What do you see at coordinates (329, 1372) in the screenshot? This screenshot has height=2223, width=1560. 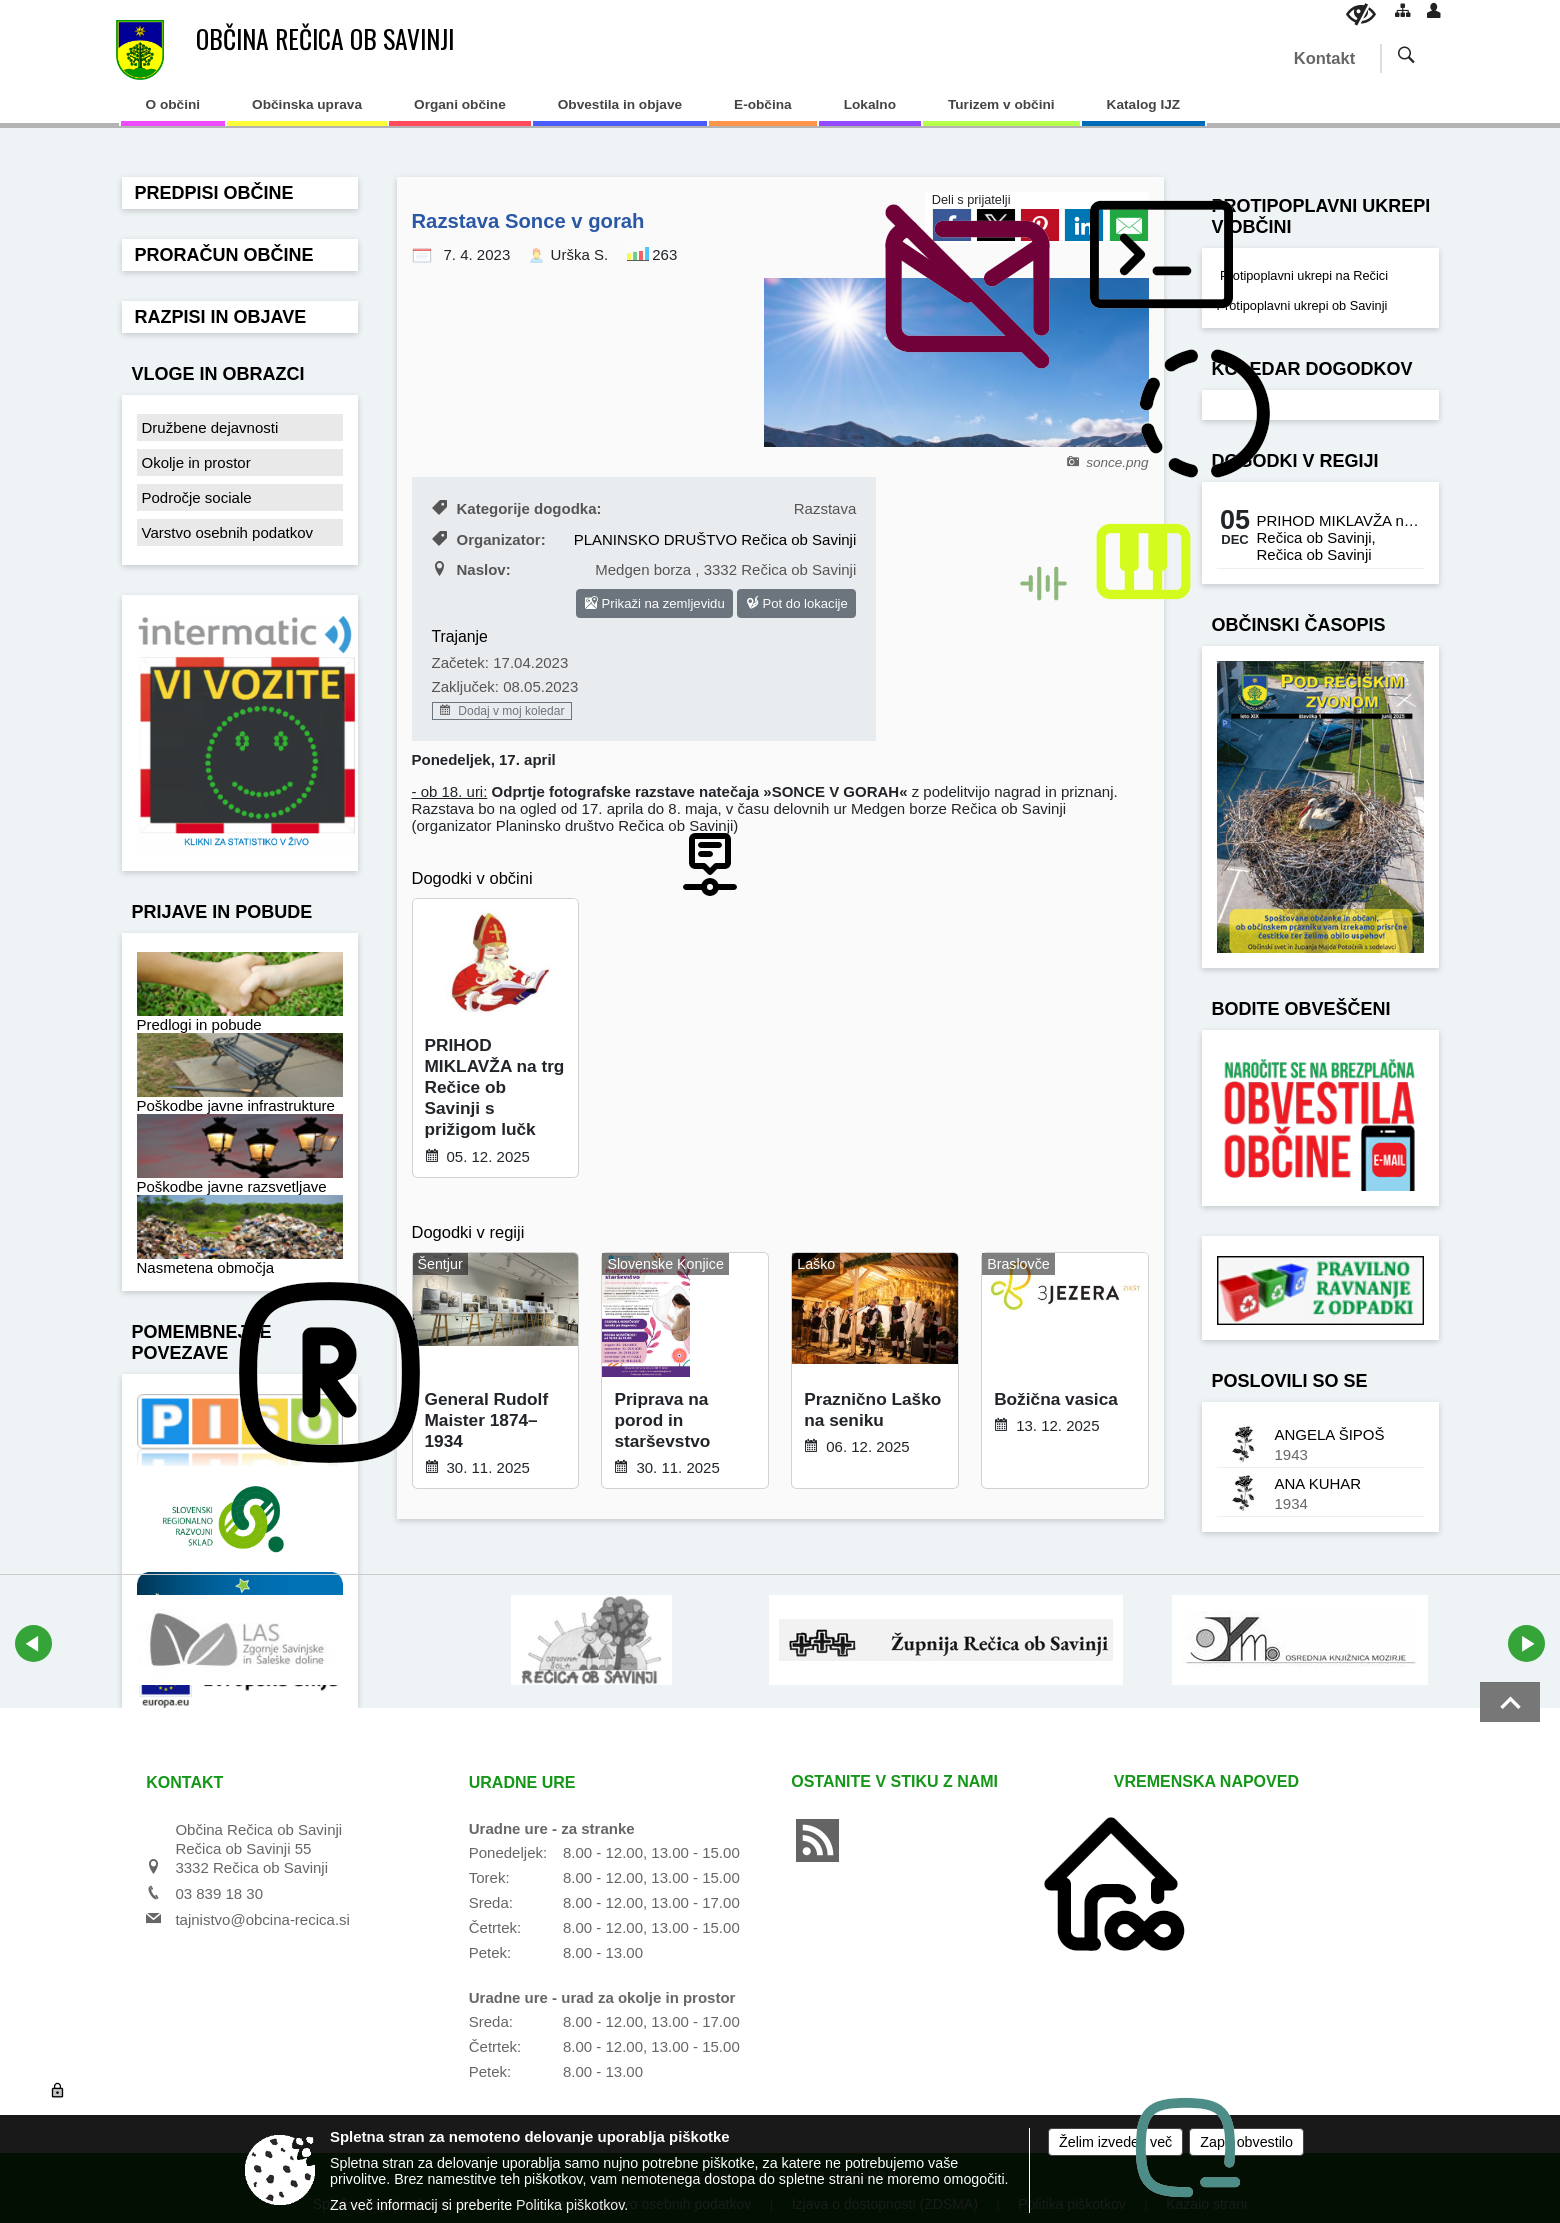 I see `indicates registered trademark or rights reserved` at bounding box center [329, 1372].